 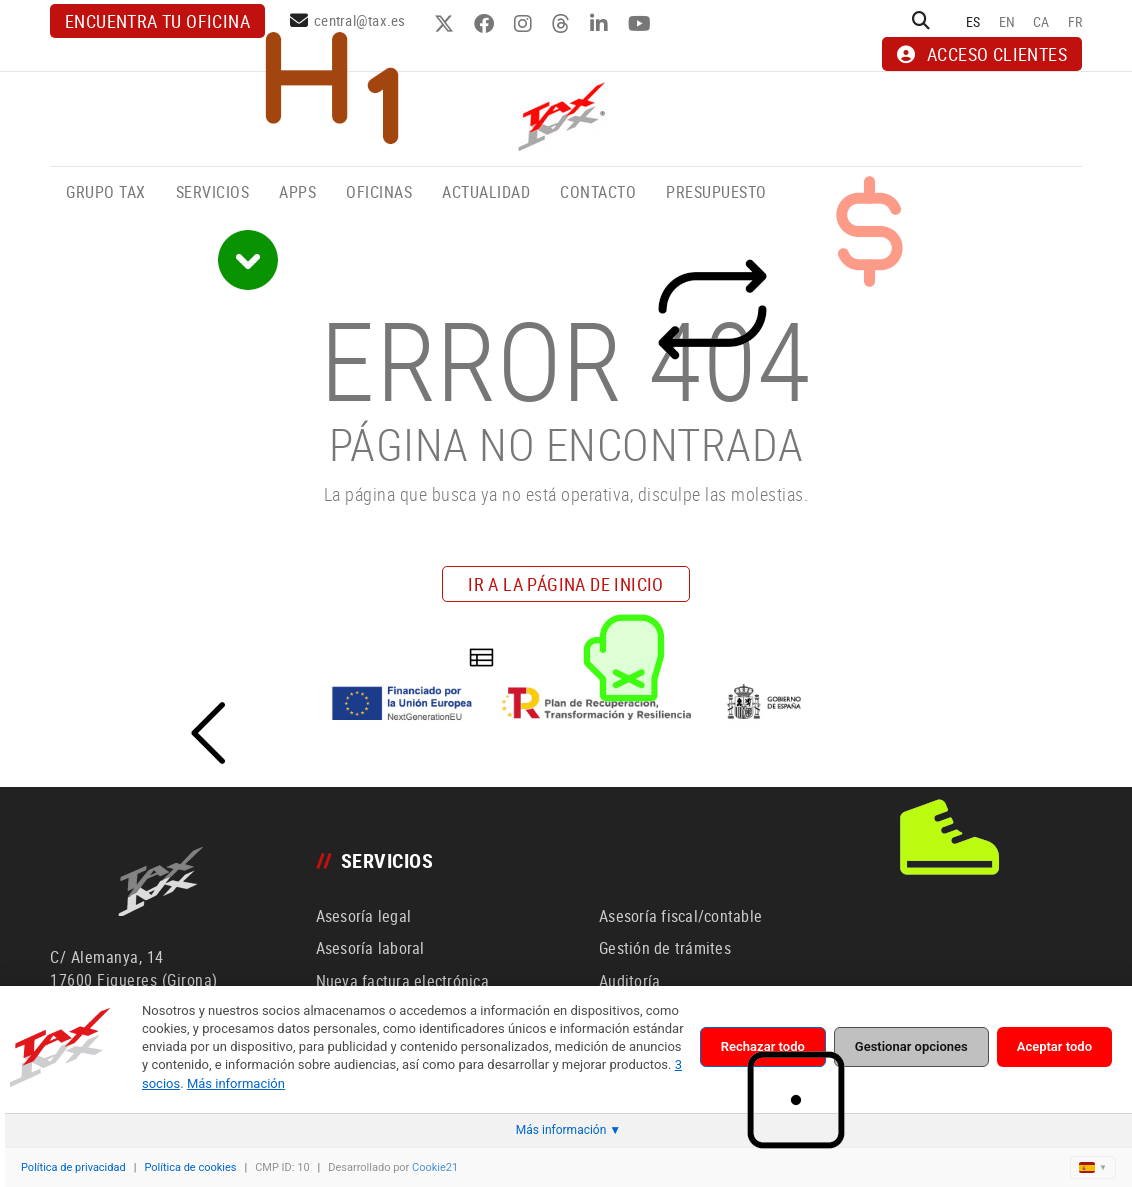 I want to click on access footwear or shoe products, so click(x=944, y=840).